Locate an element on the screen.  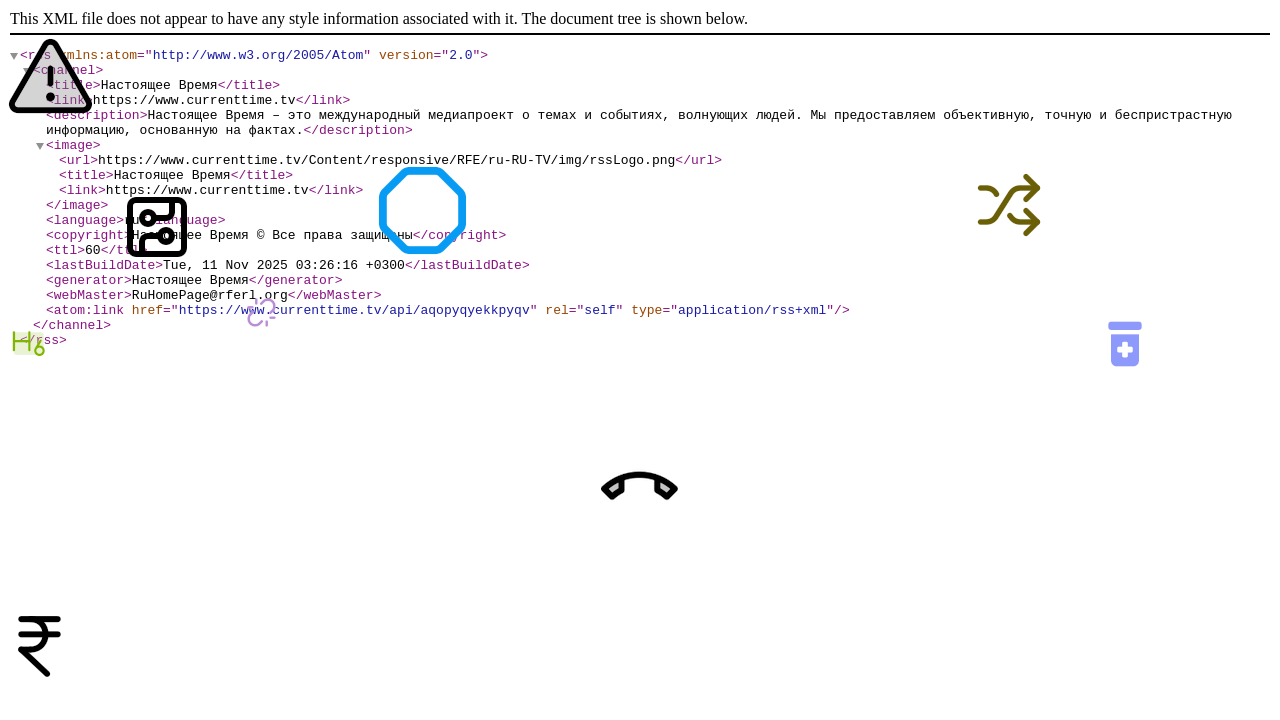
format text as heading level 6 is located at coordinates (27, 343).